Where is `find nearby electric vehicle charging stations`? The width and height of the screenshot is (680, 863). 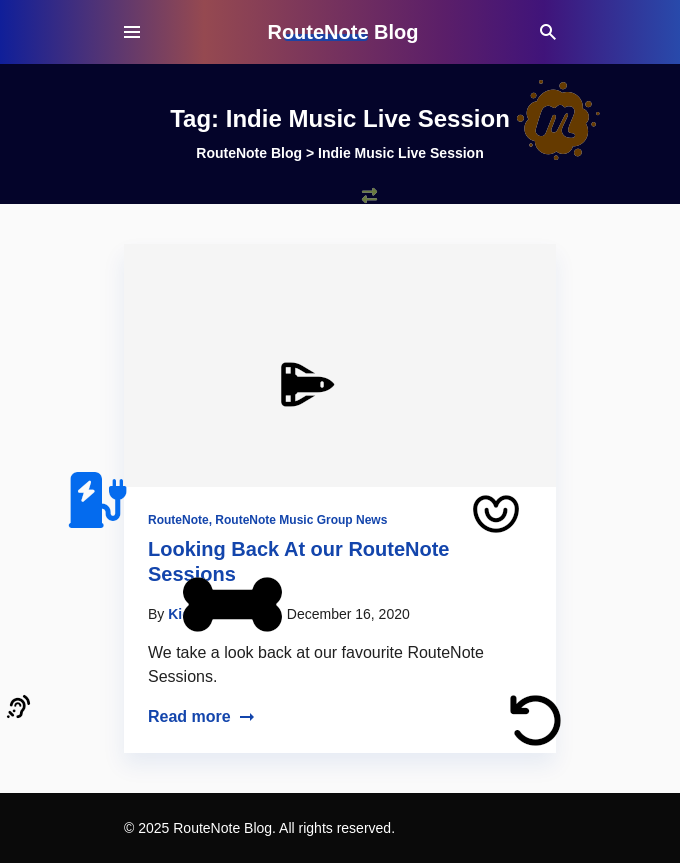 find nearby electric vehicle charging stations is located at coordinates (95, 500).